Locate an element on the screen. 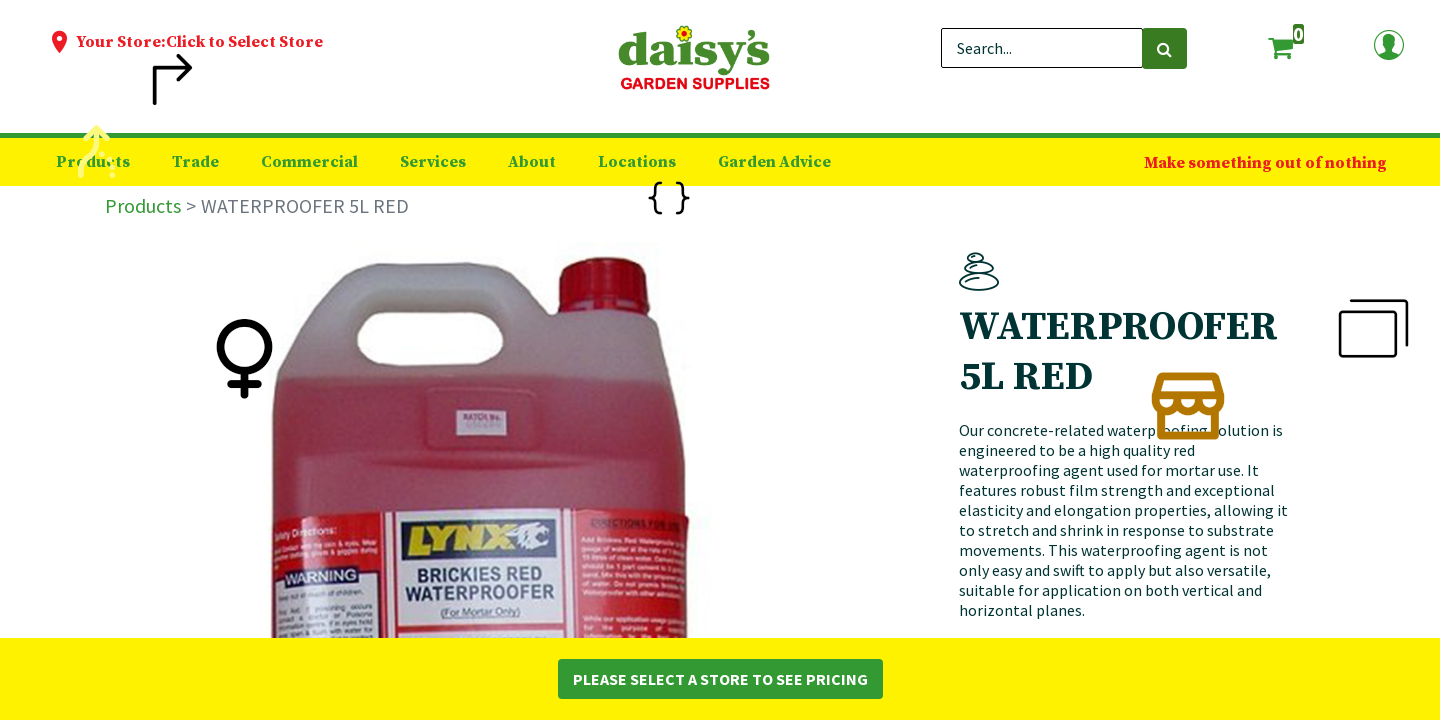 This screenshot has height=720, width=1440. view or edit code is located at coordinates (669, 198).